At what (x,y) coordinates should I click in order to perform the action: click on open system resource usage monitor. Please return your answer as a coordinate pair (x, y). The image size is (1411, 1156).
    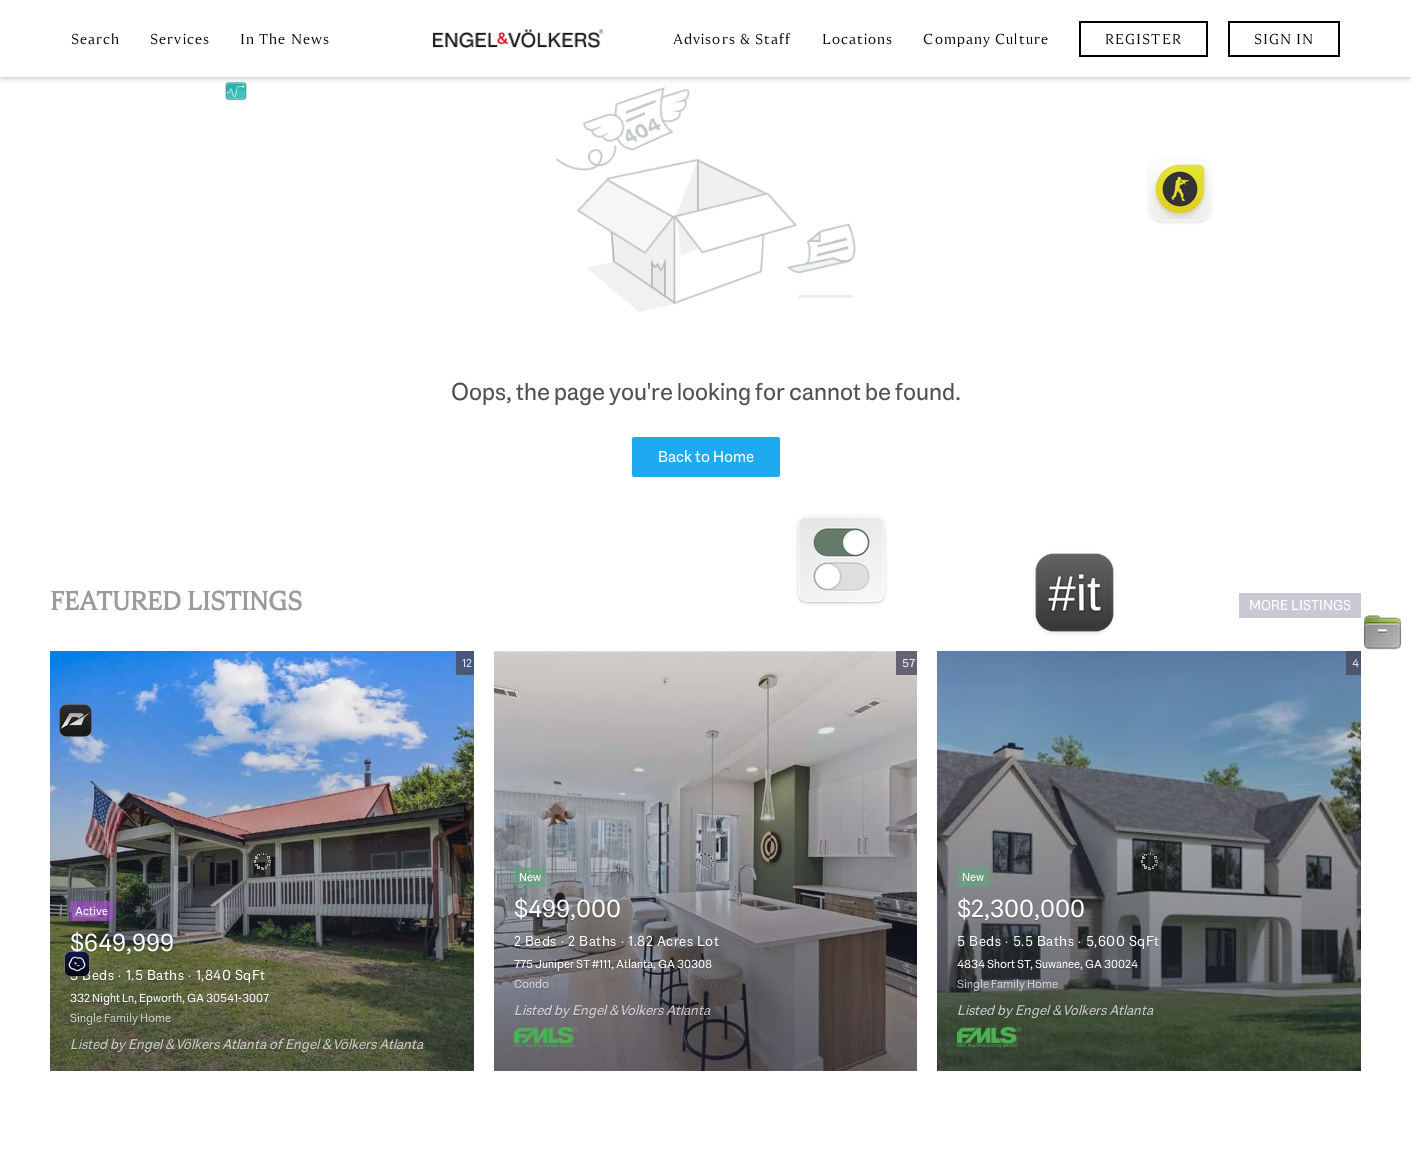
    Looking at the image, I should click on (236, 91).